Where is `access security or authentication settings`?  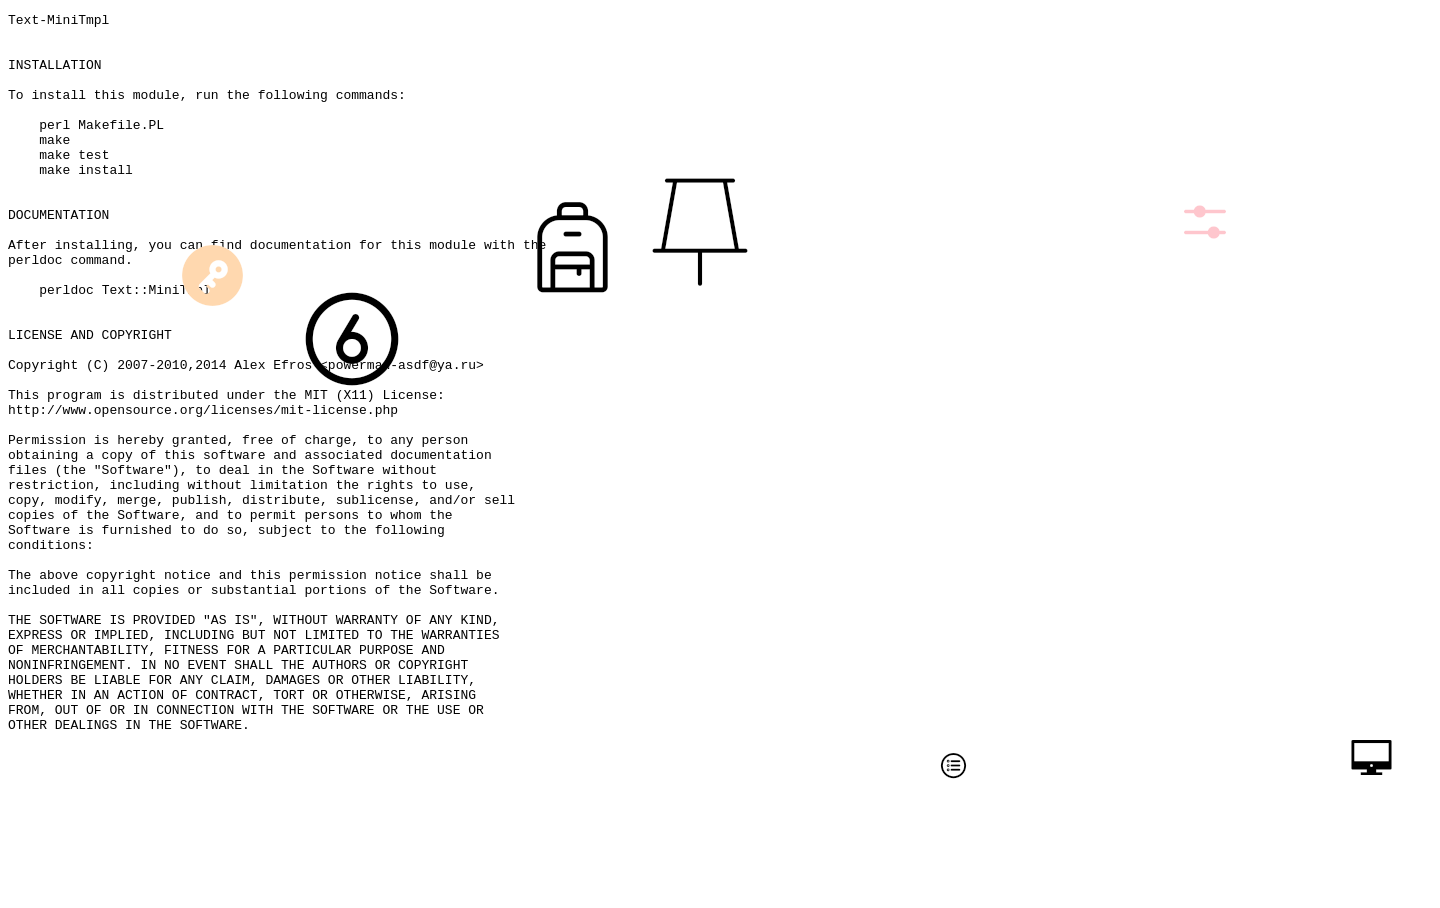 access security or authentication settings is located at coordinates (212, 275).